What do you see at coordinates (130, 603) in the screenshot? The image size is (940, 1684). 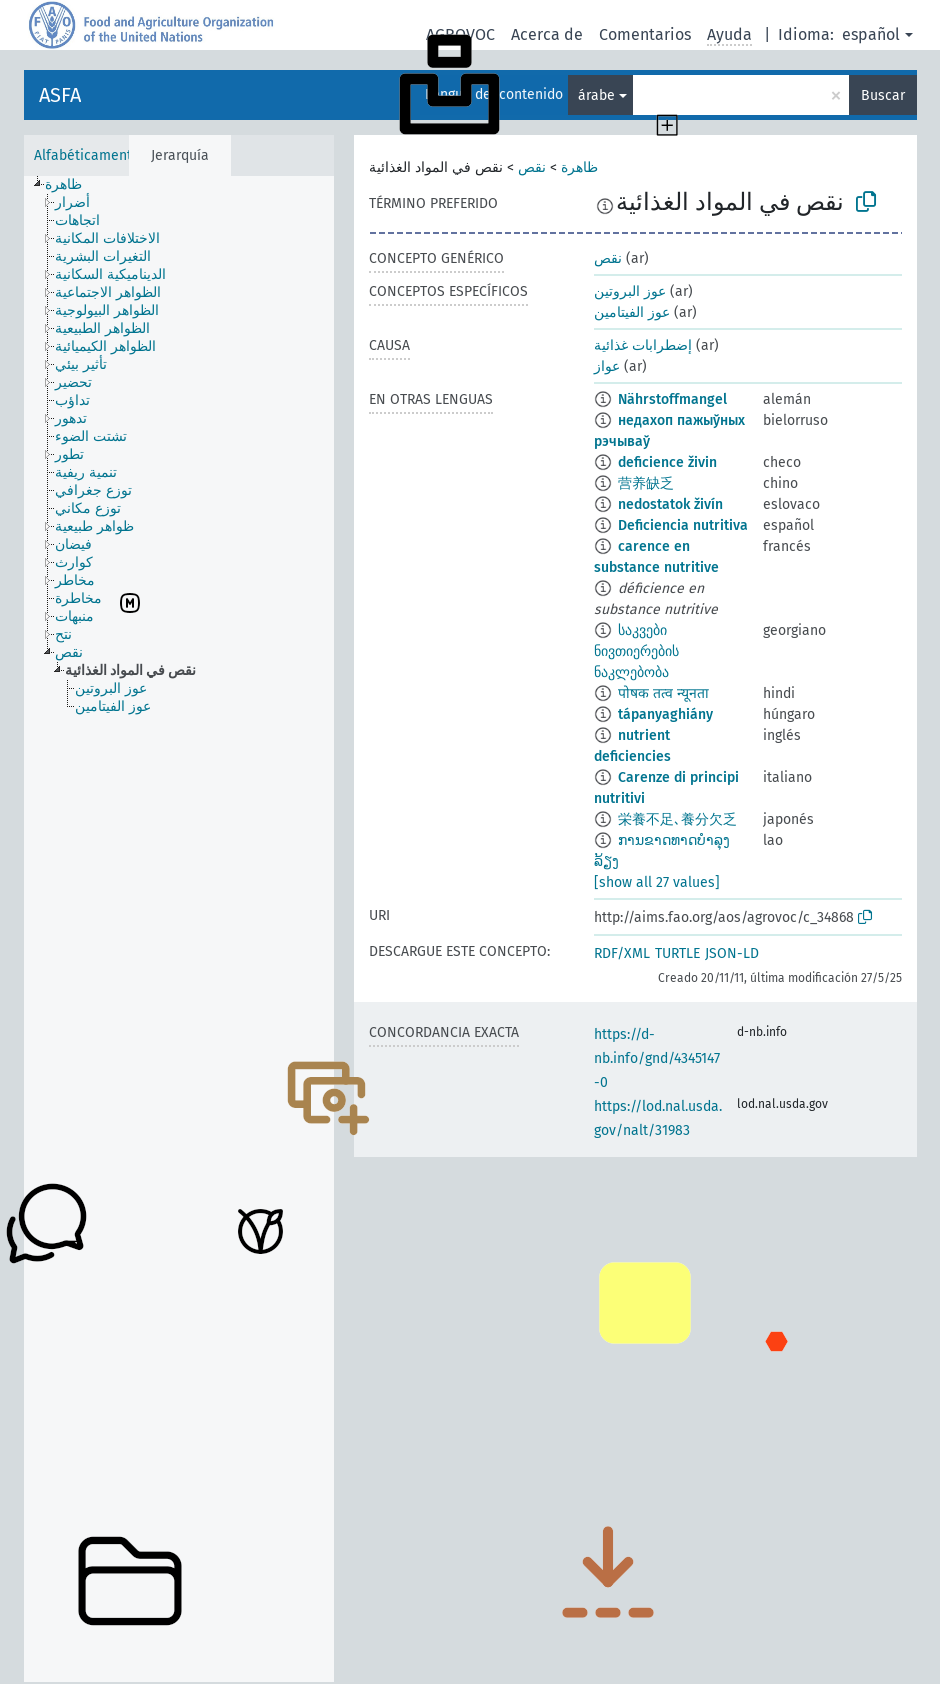 I see `access metro or subway transit options` at bounding box center [130, 603].